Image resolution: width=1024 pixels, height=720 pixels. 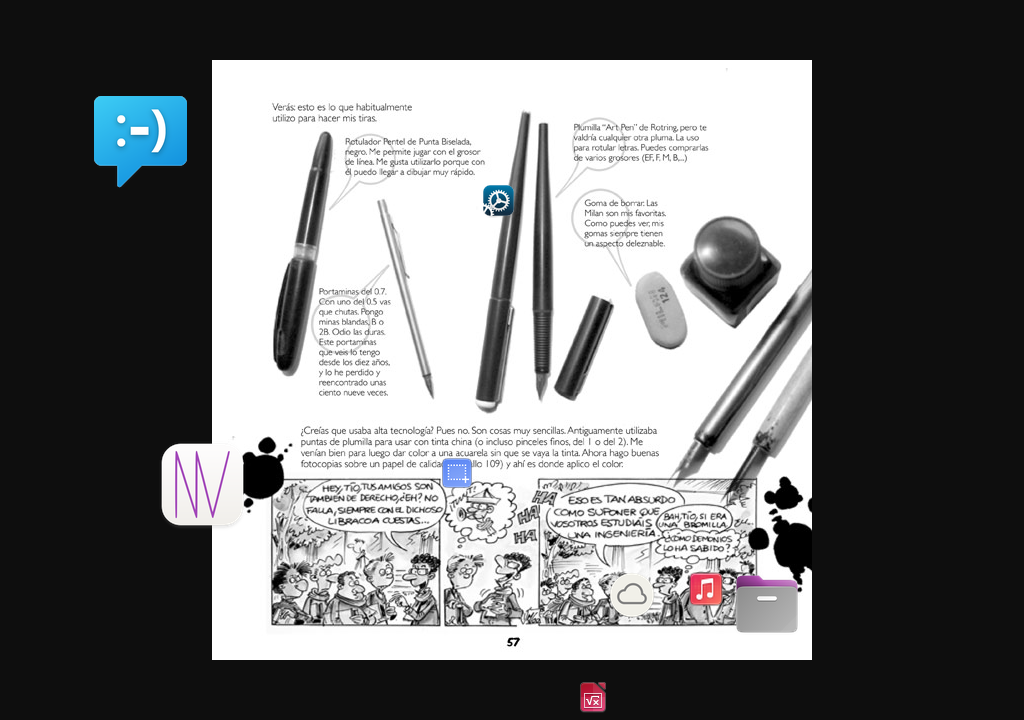 I want to click on dropbox smart sync enabled for cloud-only storage, so click(x=632, y=595).